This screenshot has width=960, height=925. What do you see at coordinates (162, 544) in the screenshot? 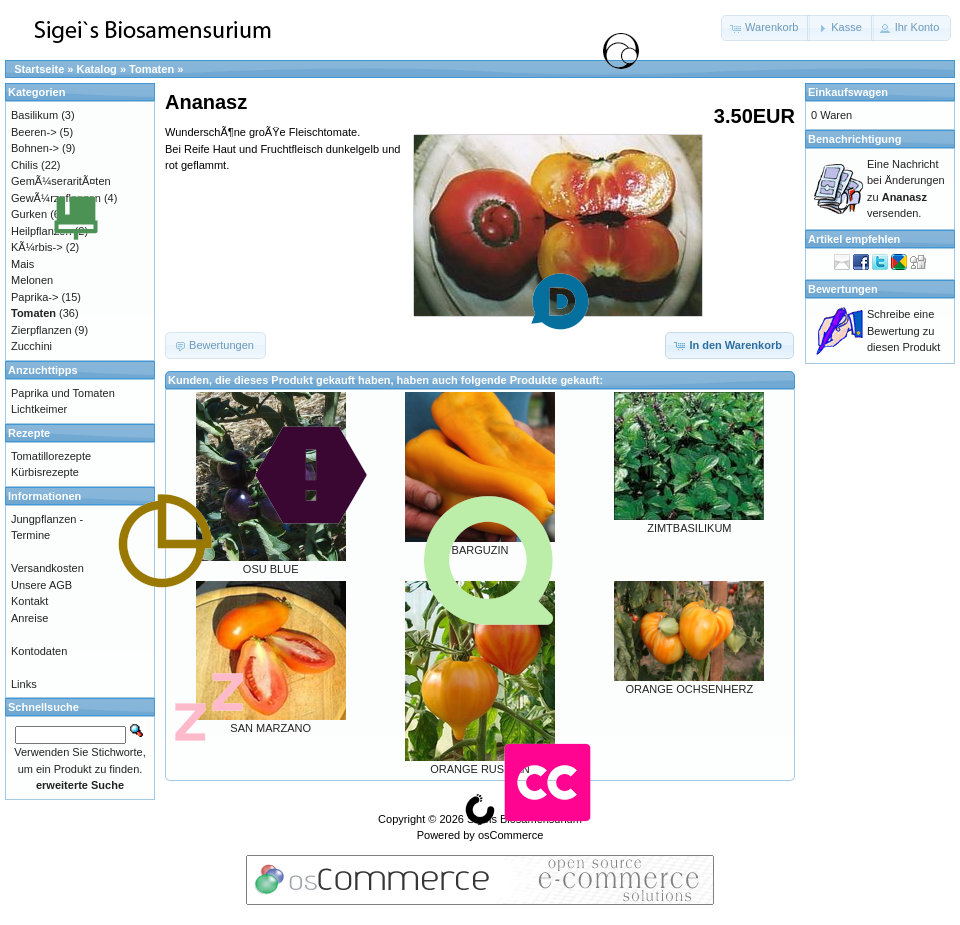
I see `view business analytics or statistics` at bounding box center [162, 544].